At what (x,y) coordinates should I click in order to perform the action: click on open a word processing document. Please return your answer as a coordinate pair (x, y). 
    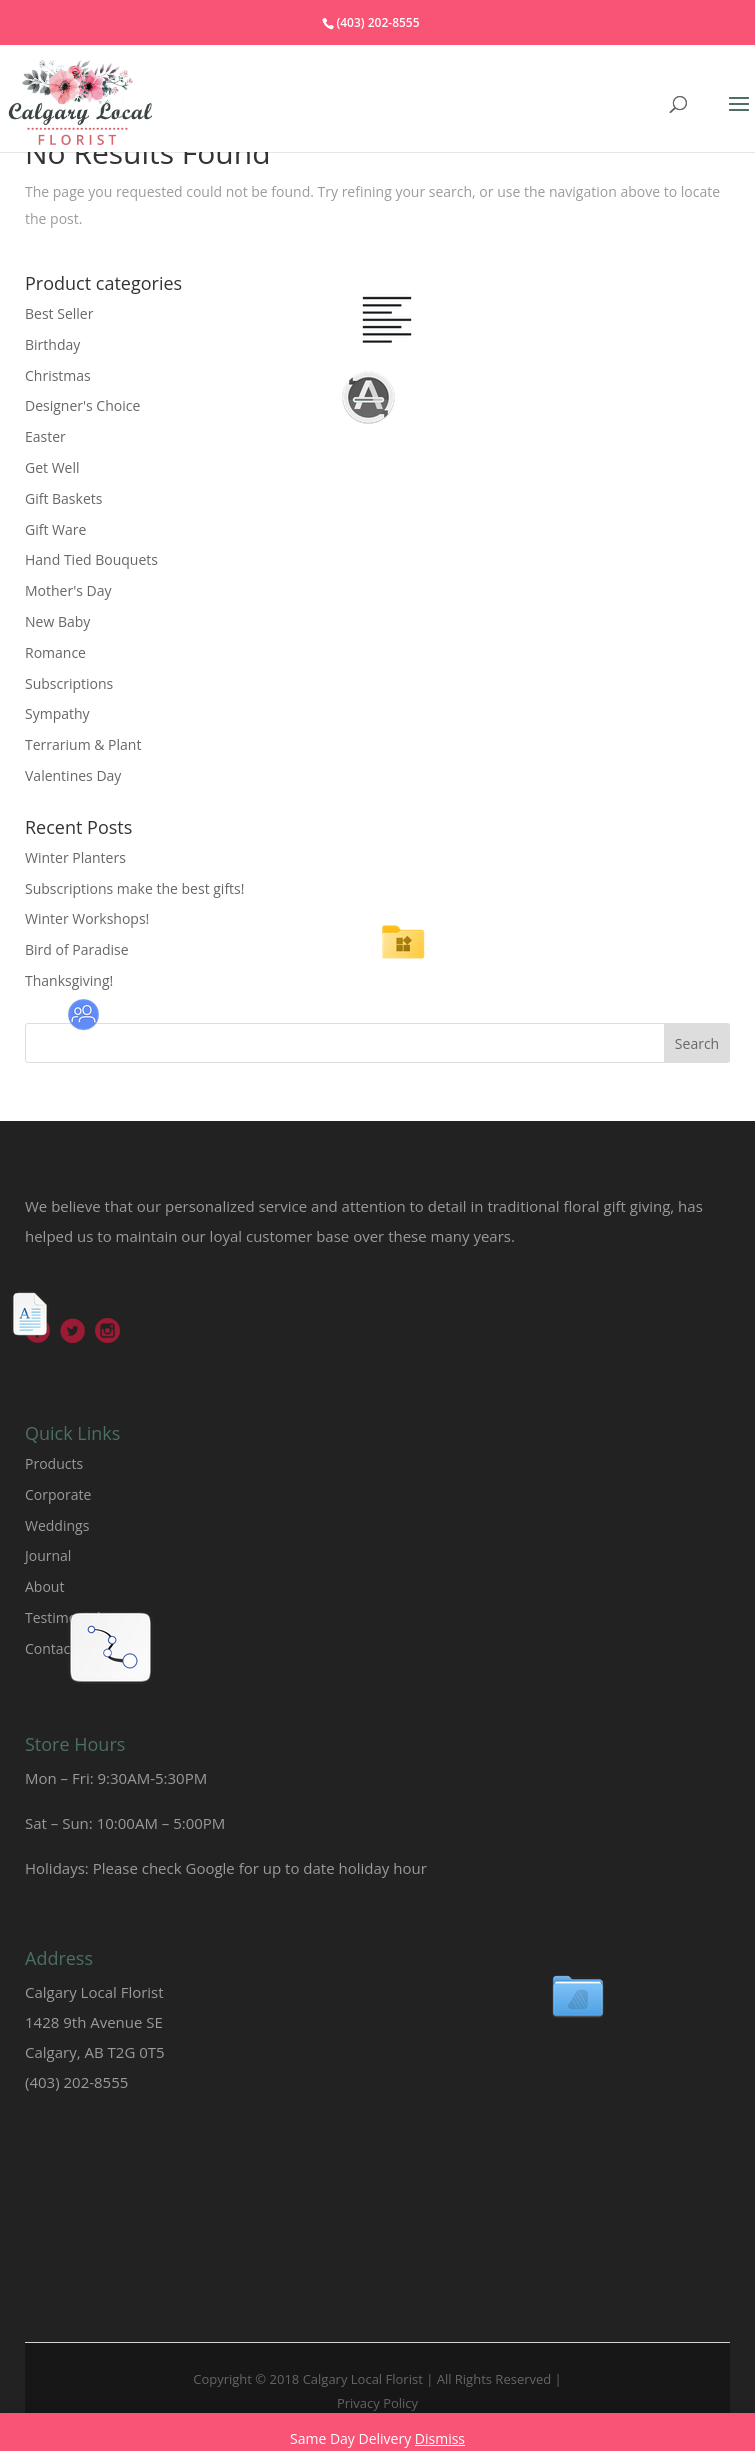
    Looking at the image, I should click on (30, 1314).